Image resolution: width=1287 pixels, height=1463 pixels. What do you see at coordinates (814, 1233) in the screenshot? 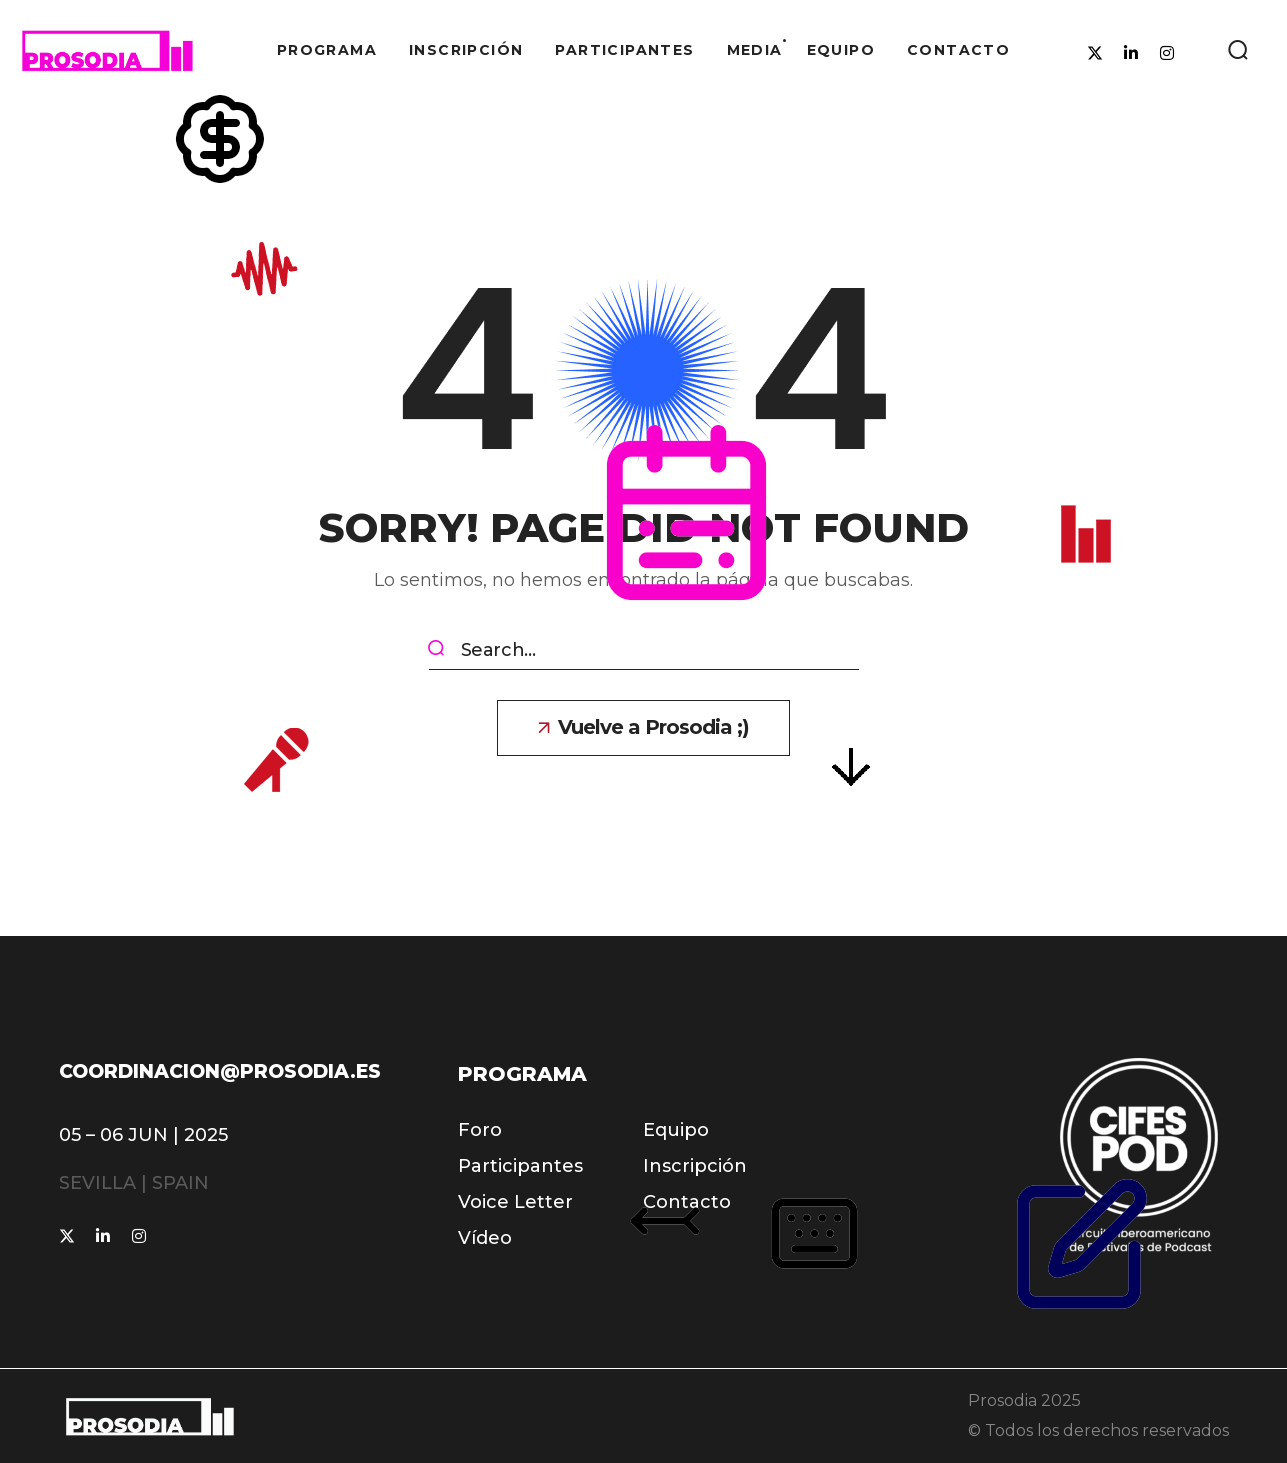
I see `open the on-screen keyboard` at bounding box center [814, 1233].